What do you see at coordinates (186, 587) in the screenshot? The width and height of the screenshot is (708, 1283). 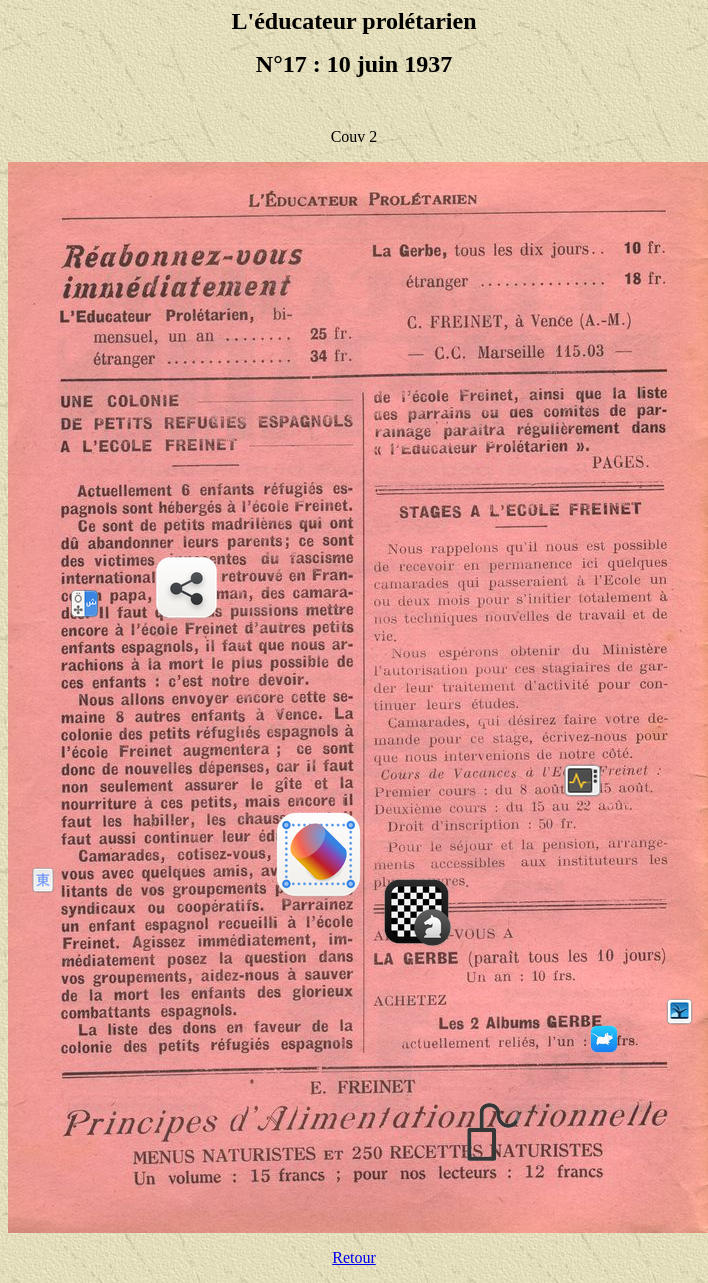 I see `open sharing preferences` at bounding box center [186, 587].